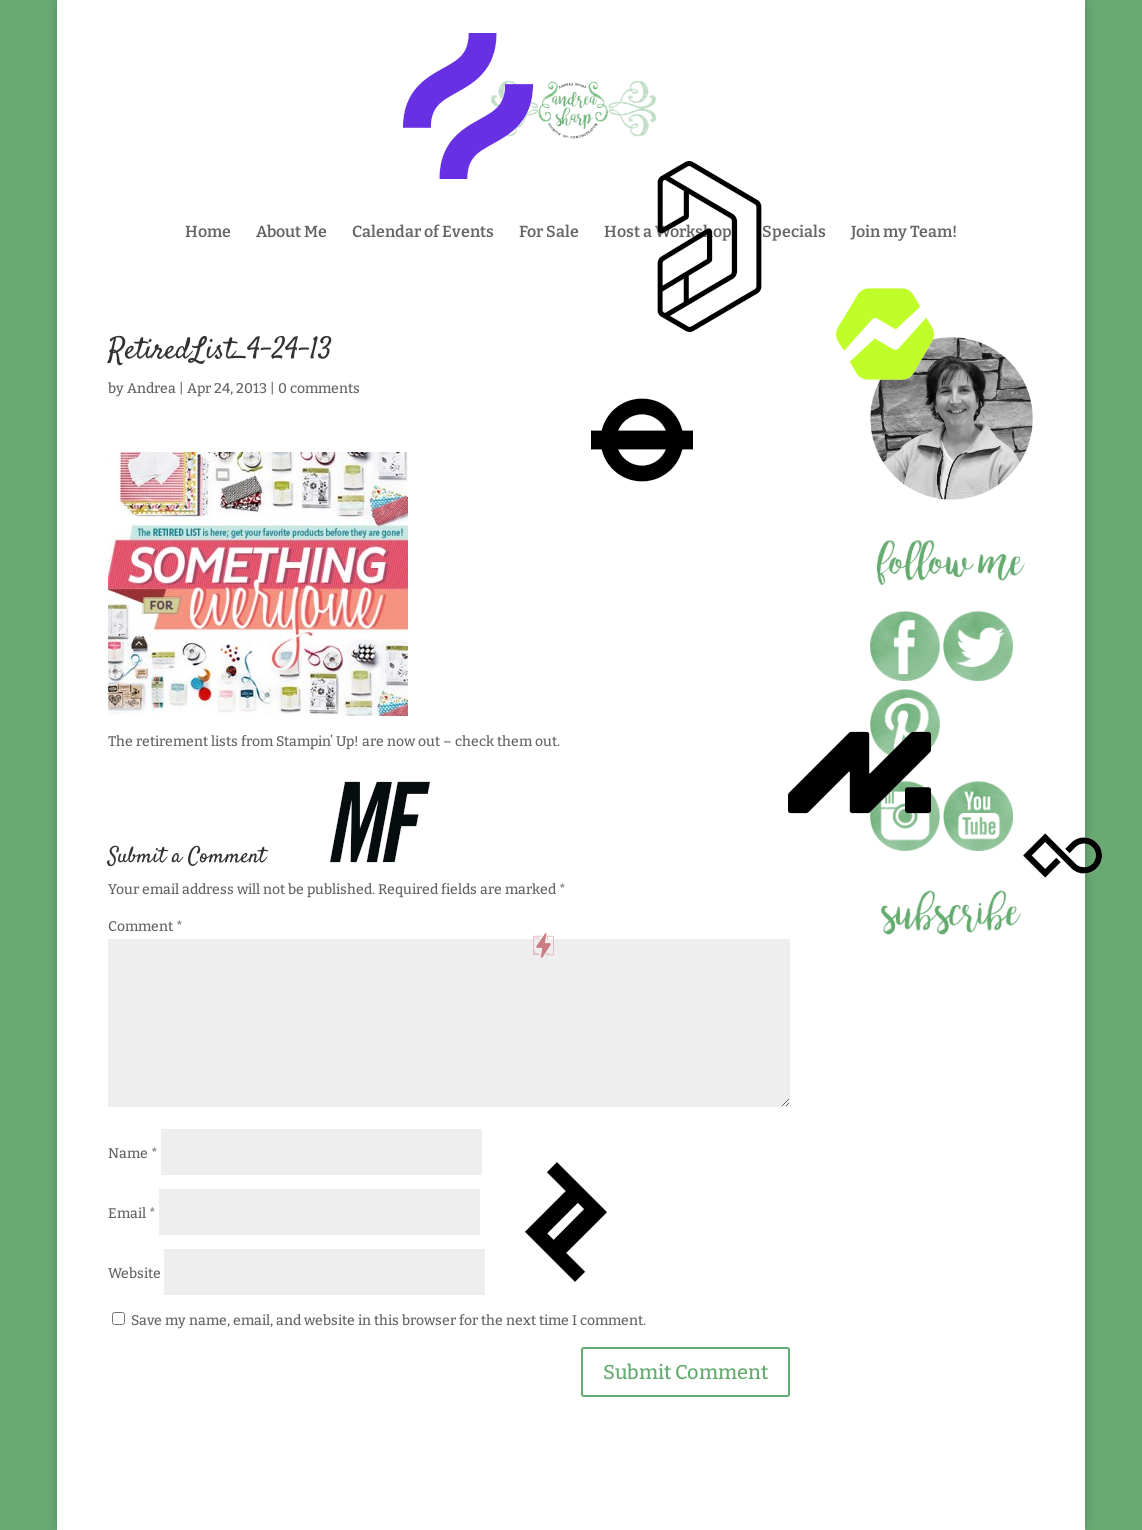 Image resolution: width=1142 pixels, height=1530 pixels. What do you see at coordinates (709, 246) in the screenshot?
I see `open Altium Designer application` at bounding box center [709, 246].